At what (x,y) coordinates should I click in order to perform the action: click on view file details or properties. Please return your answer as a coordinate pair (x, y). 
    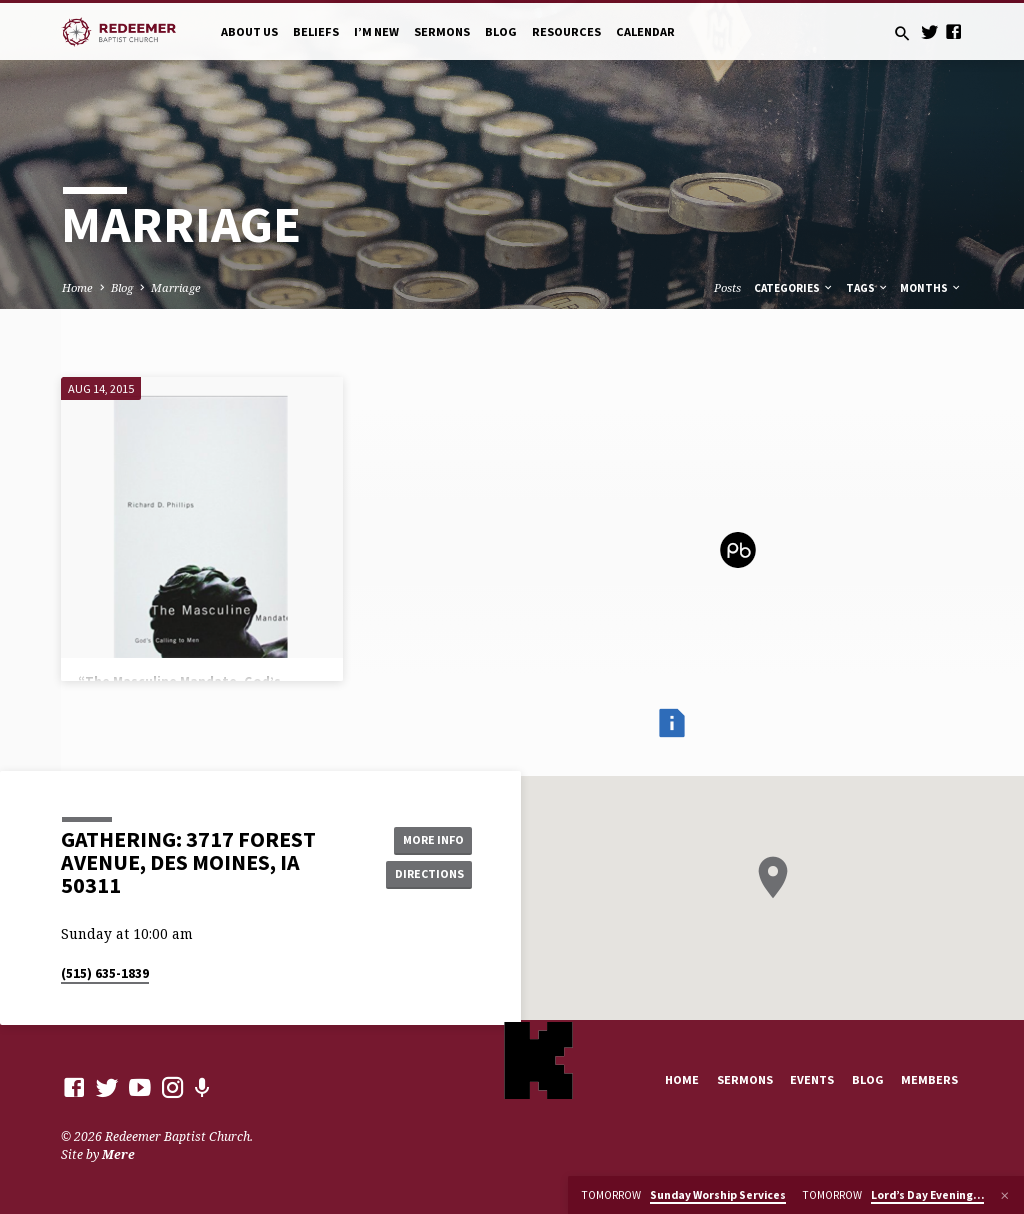
    Looking at the image, I should click on (672, 723).